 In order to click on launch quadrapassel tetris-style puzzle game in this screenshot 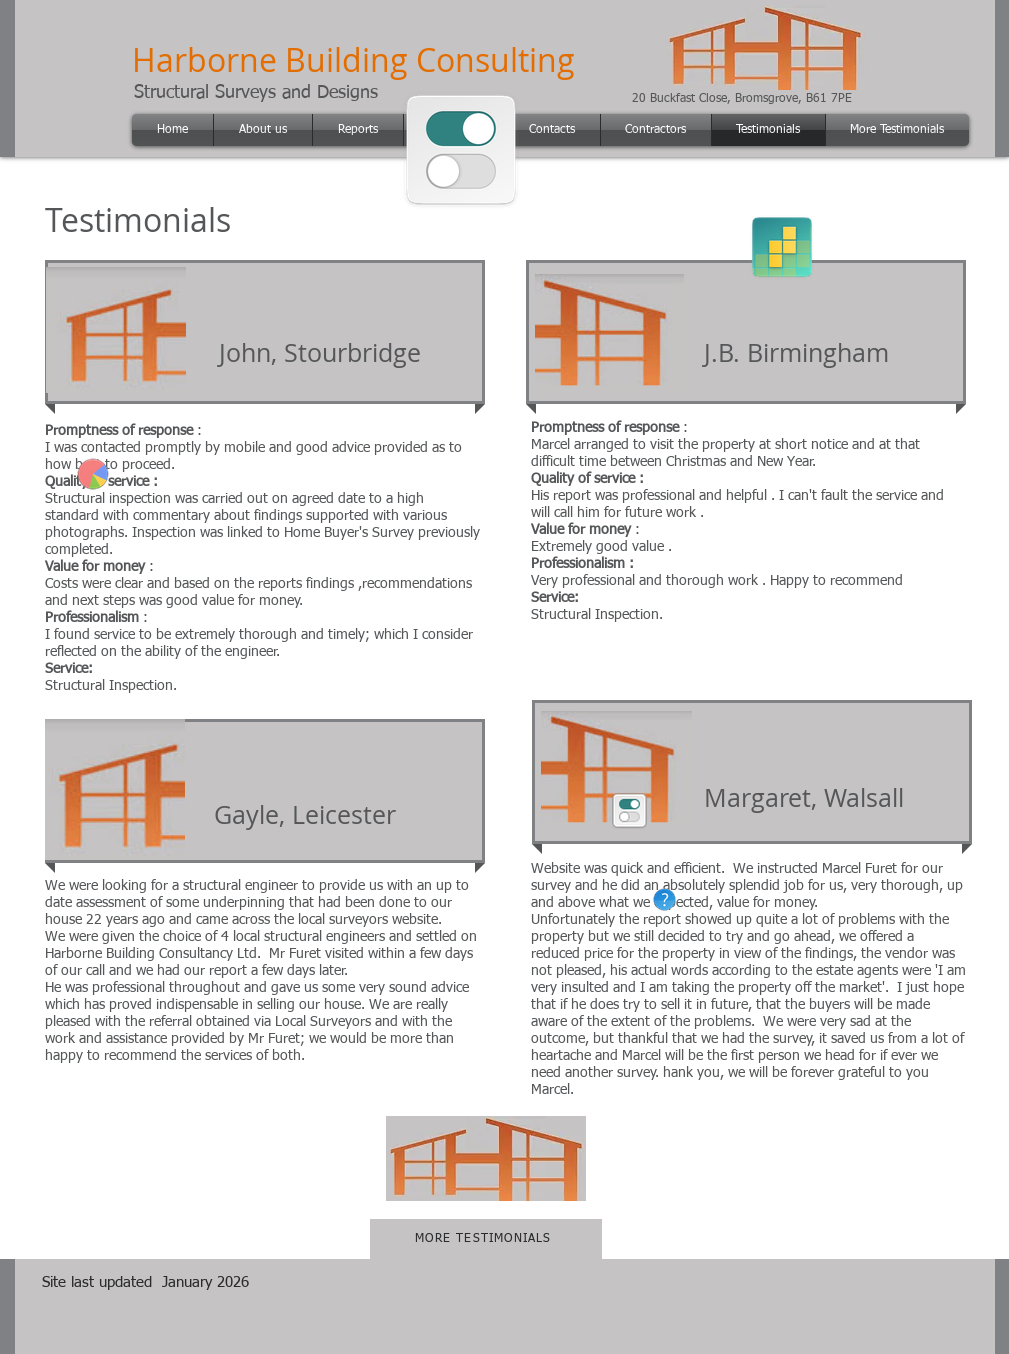, I will do `click(782, 247)`.